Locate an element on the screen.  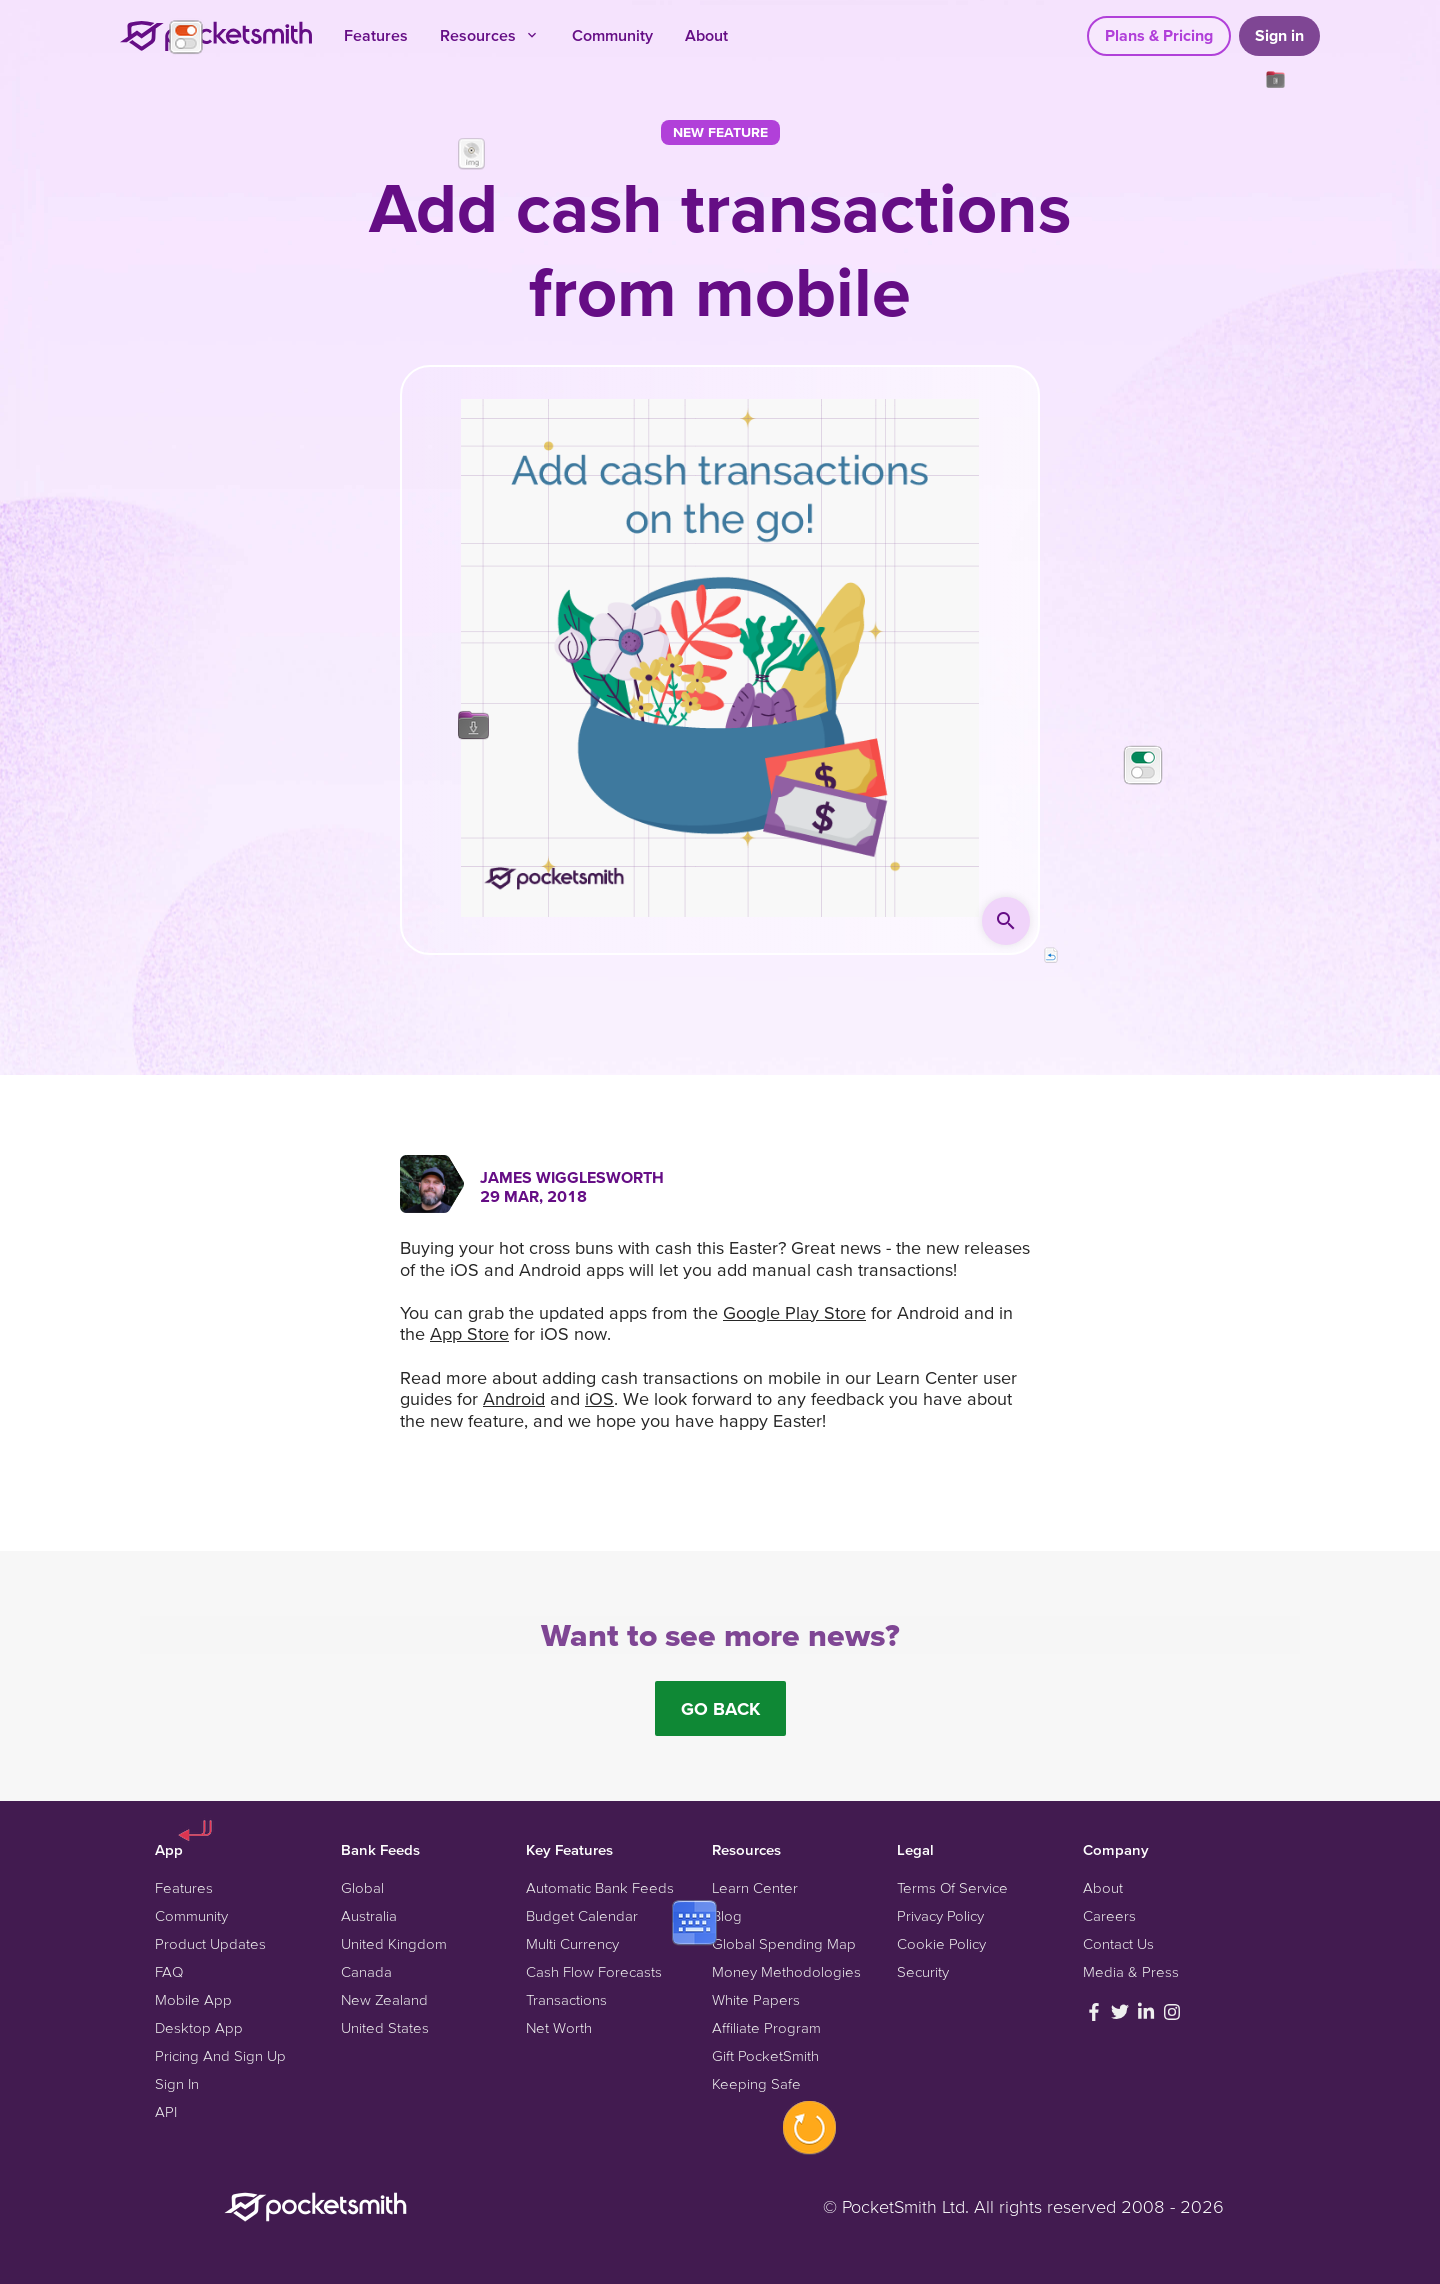
a raw disk image file is located at coordinates (471, 153).